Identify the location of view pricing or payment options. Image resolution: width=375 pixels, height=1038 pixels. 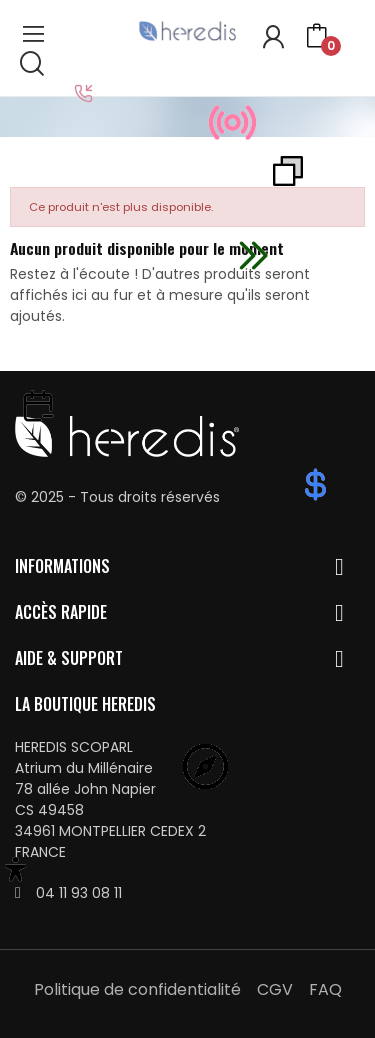
(315, 484).